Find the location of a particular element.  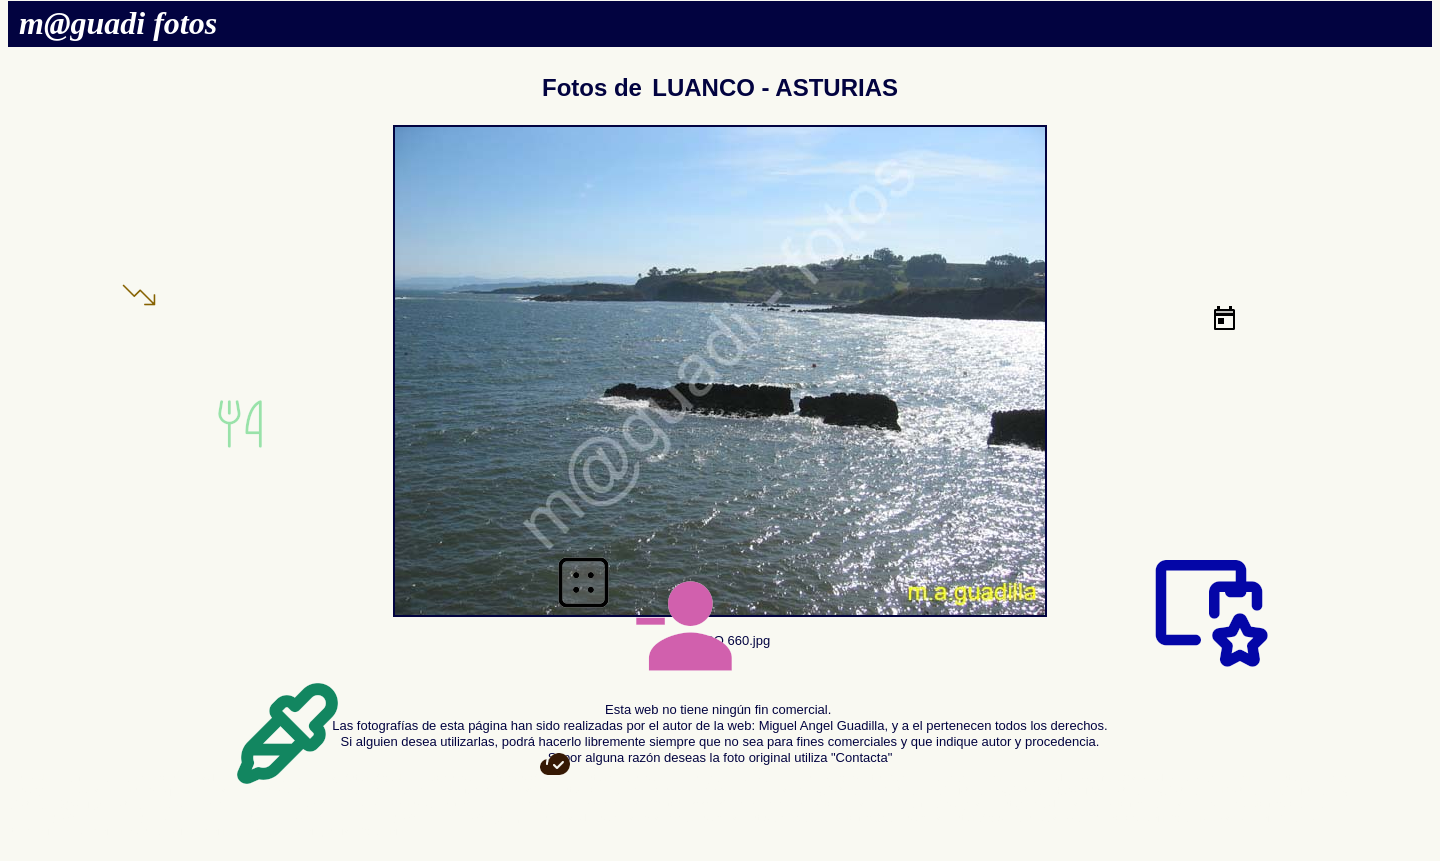

access food and dining options is located at coordinates (241, 423).